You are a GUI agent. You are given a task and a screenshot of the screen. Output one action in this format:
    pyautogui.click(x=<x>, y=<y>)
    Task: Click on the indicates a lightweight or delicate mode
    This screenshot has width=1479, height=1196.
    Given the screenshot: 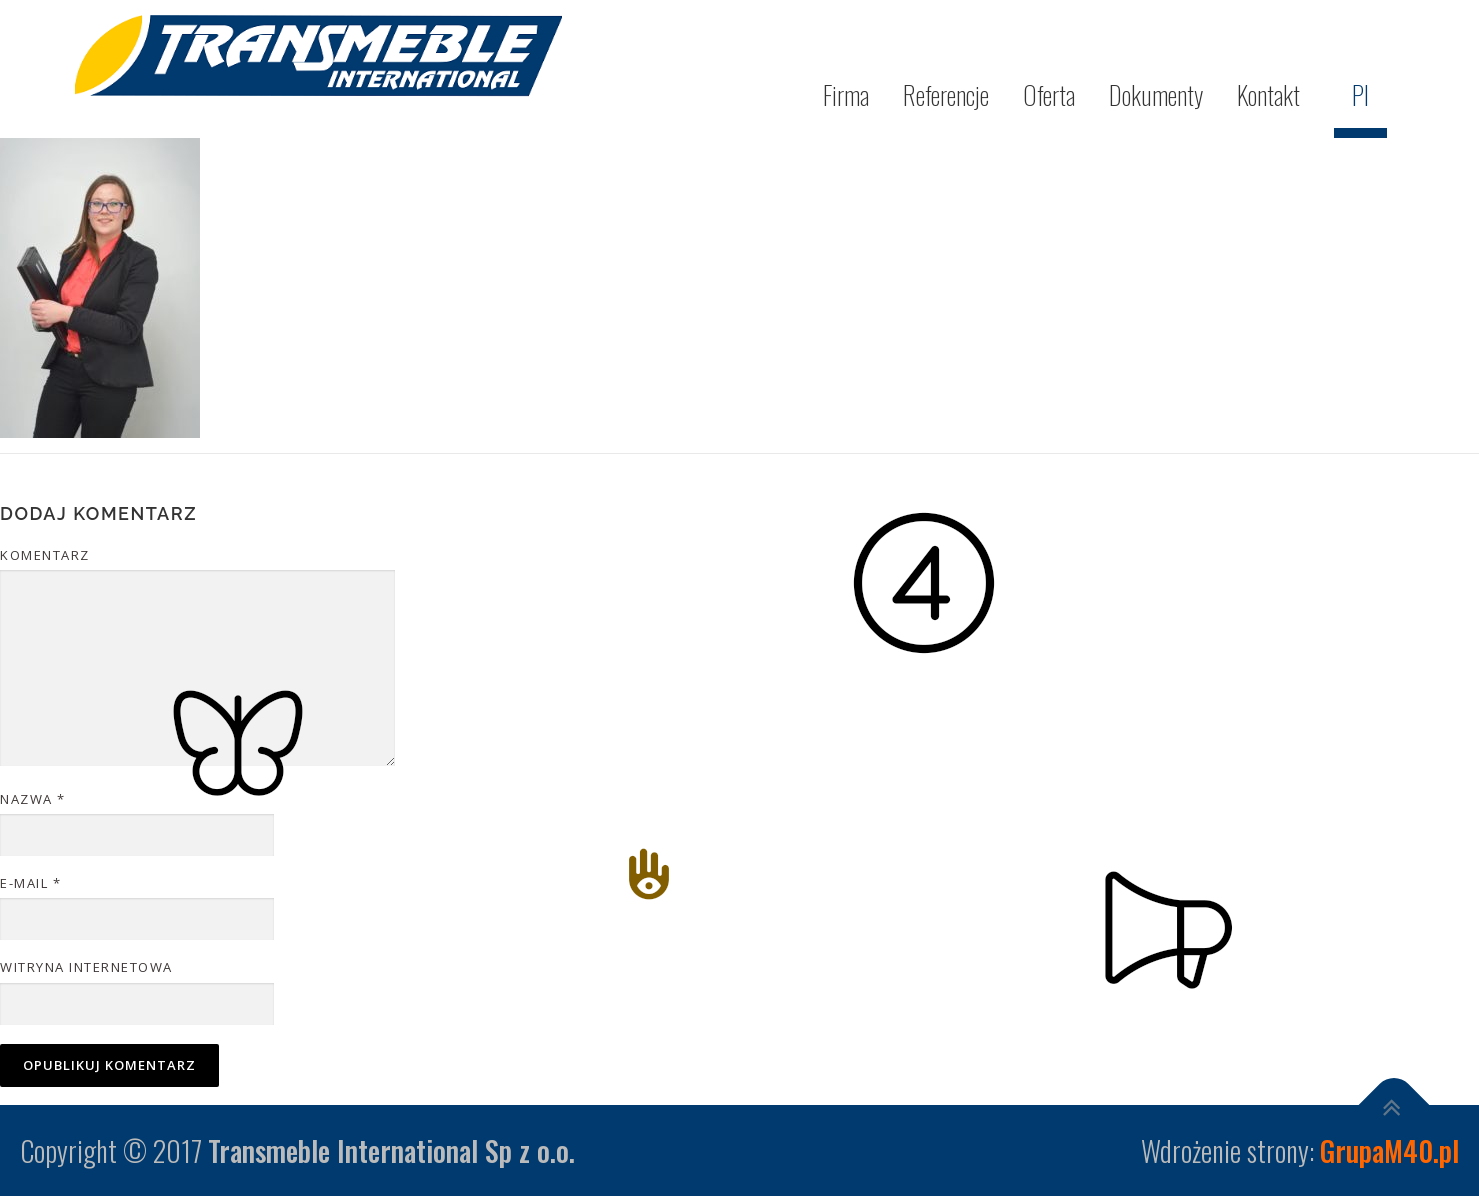 What is the action you would take?
    pyautogui.click(x=238, y=741)
    